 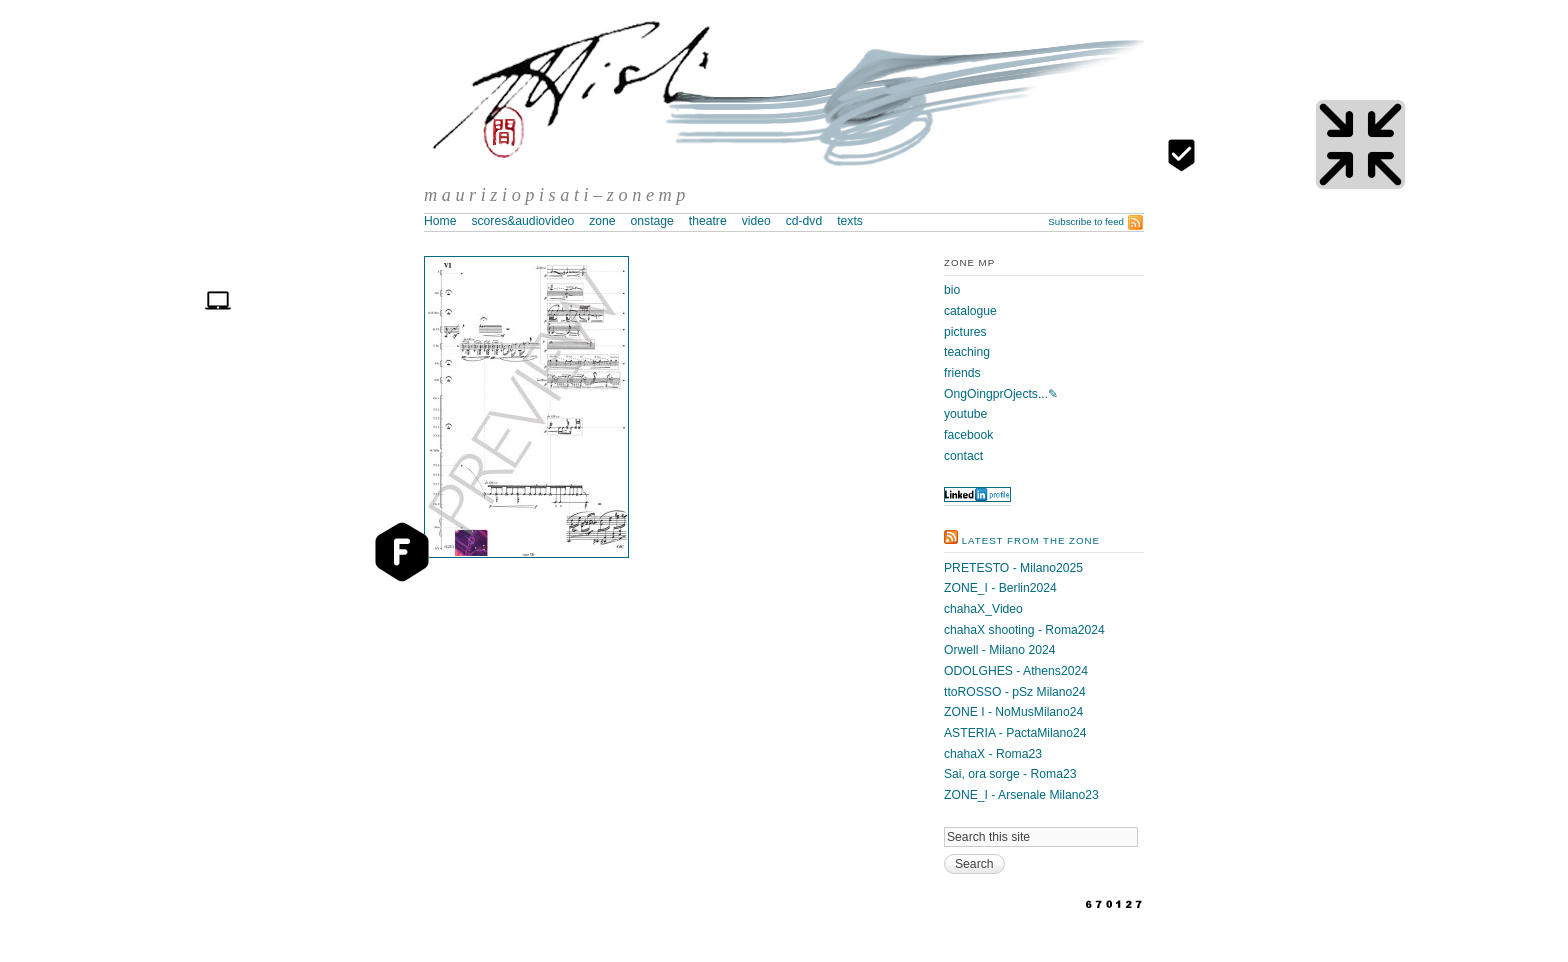 What do you see at coordinates (1360, 144) in the screenshot?
I see `exit fullscreen mode` at bounding box center [1360, 144].